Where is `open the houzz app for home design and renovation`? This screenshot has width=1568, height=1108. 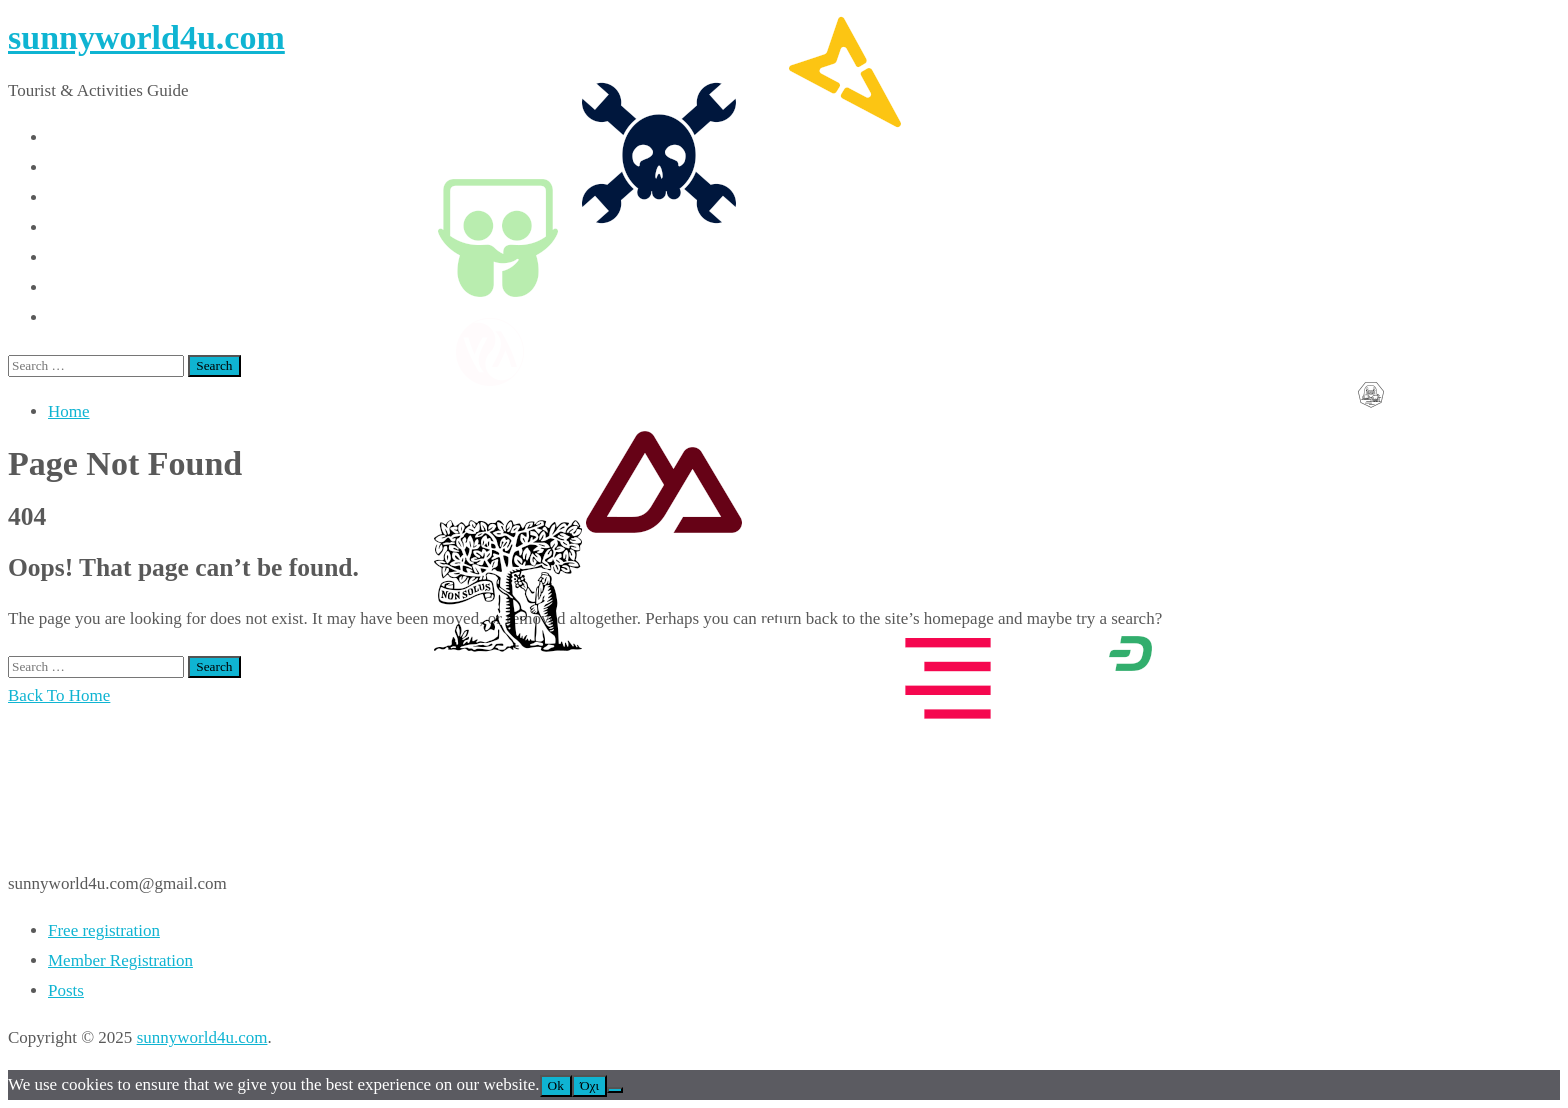
open the houzz app for home design and renovation is located at coordinates (815, 689).